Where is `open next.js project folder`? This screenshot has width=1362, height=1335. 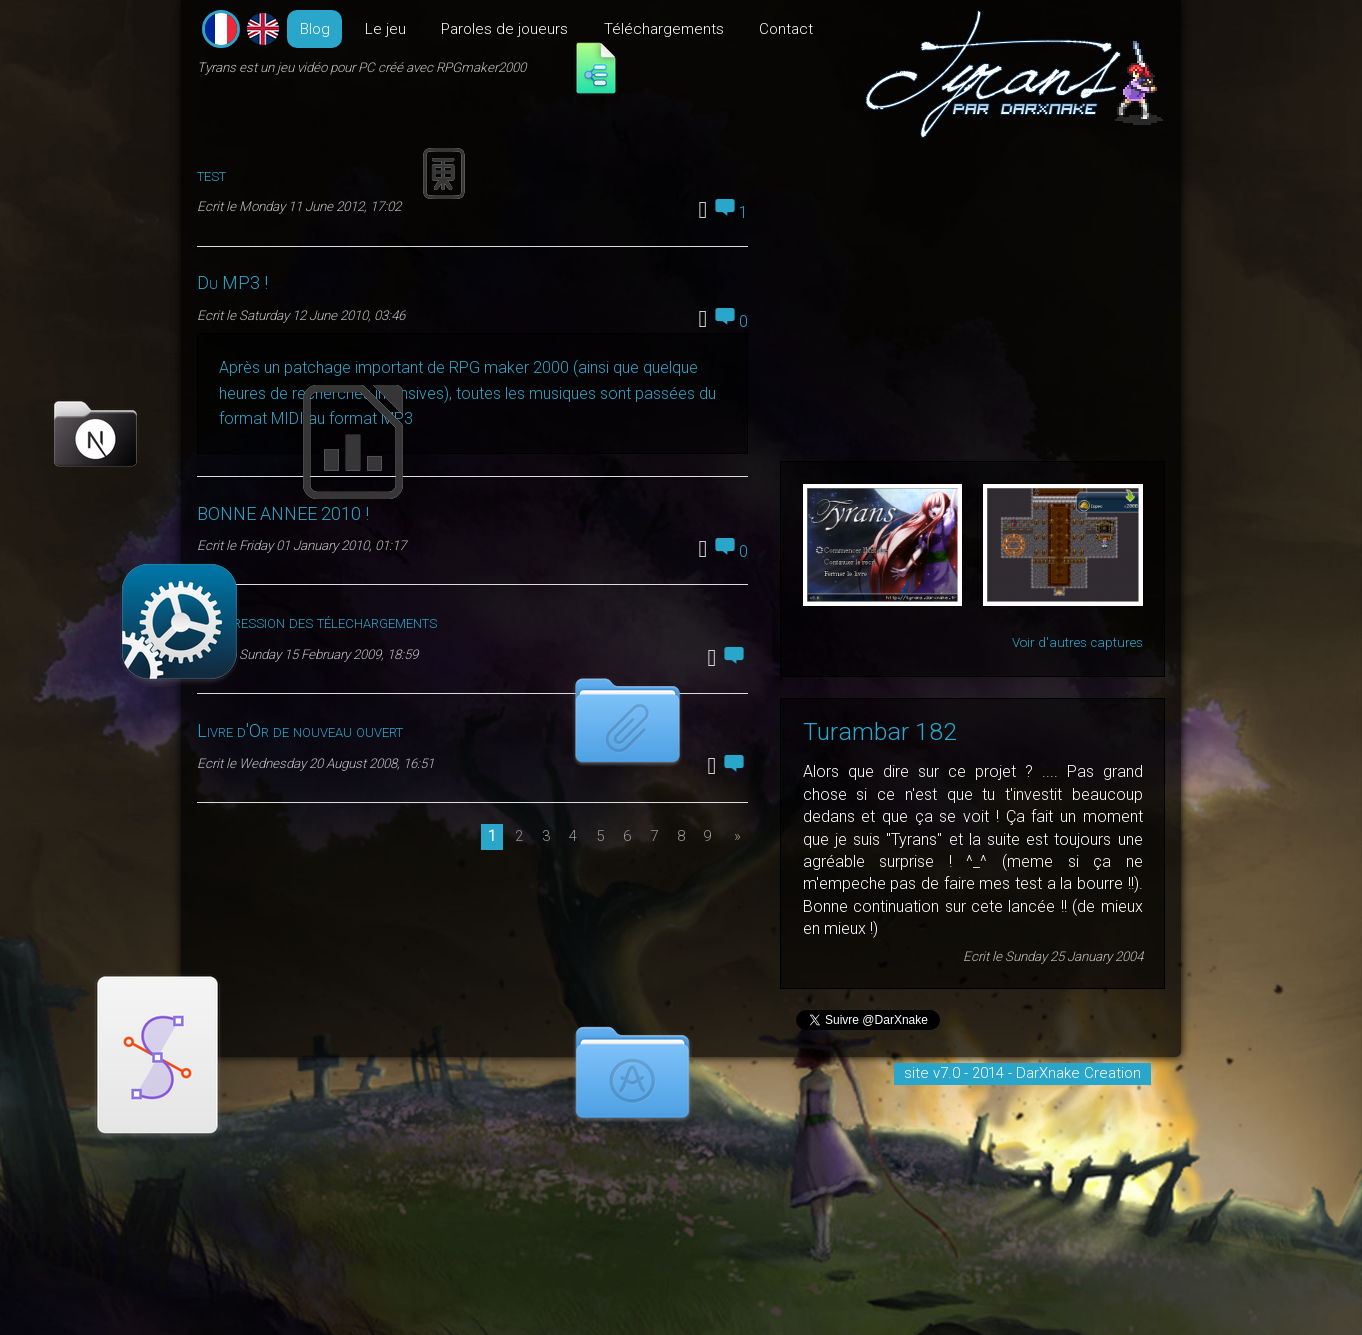 open next.js project folder is located at coordinates (95, 436).